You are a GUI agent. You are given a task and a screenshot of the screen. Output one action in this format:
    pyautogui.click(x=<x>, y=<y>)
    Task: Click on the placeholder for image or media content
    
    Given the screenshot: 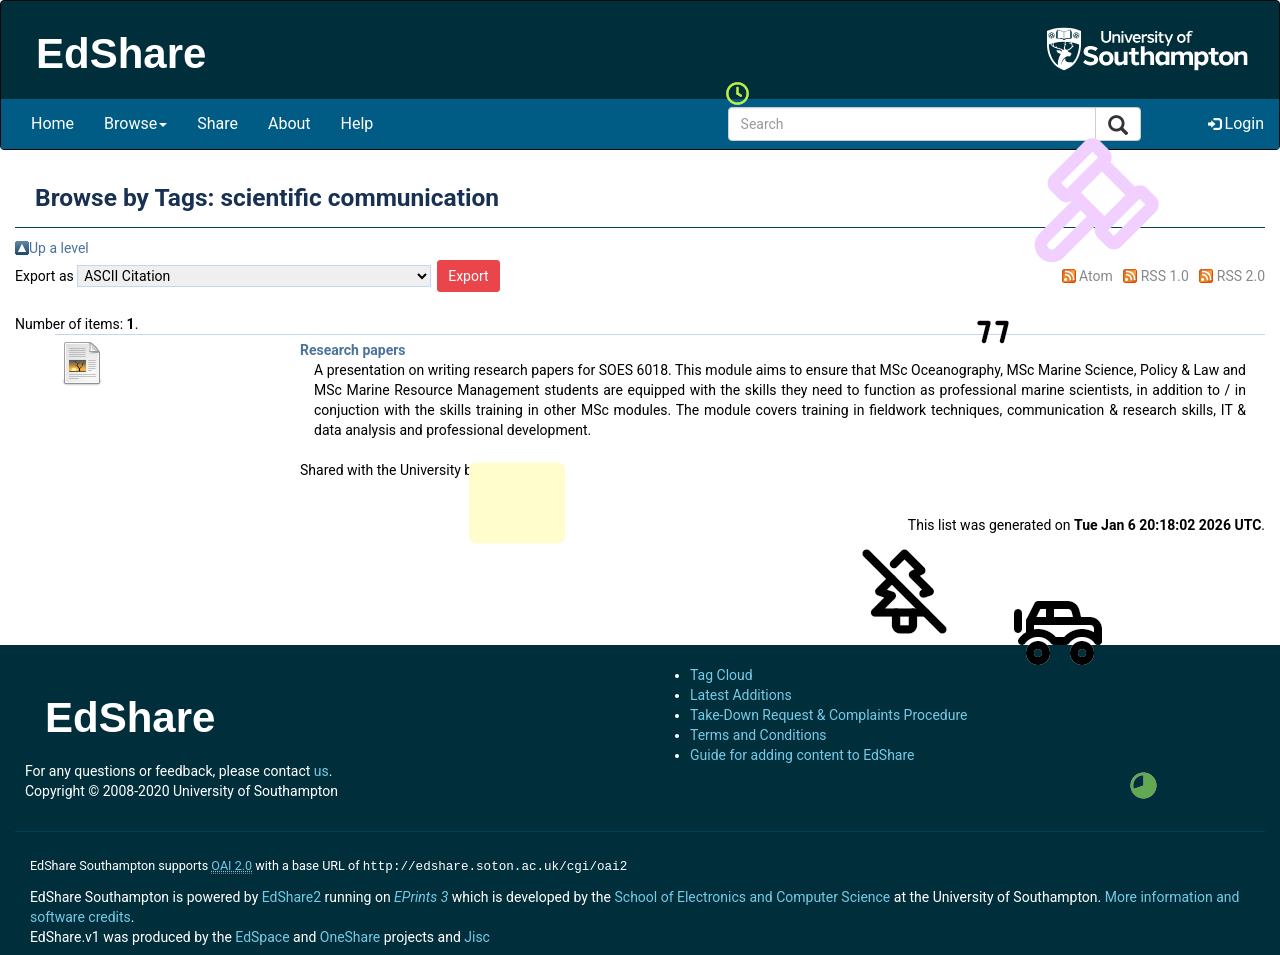 What is the action you would take?
    pyautogui.click(x=517, y=503)
    